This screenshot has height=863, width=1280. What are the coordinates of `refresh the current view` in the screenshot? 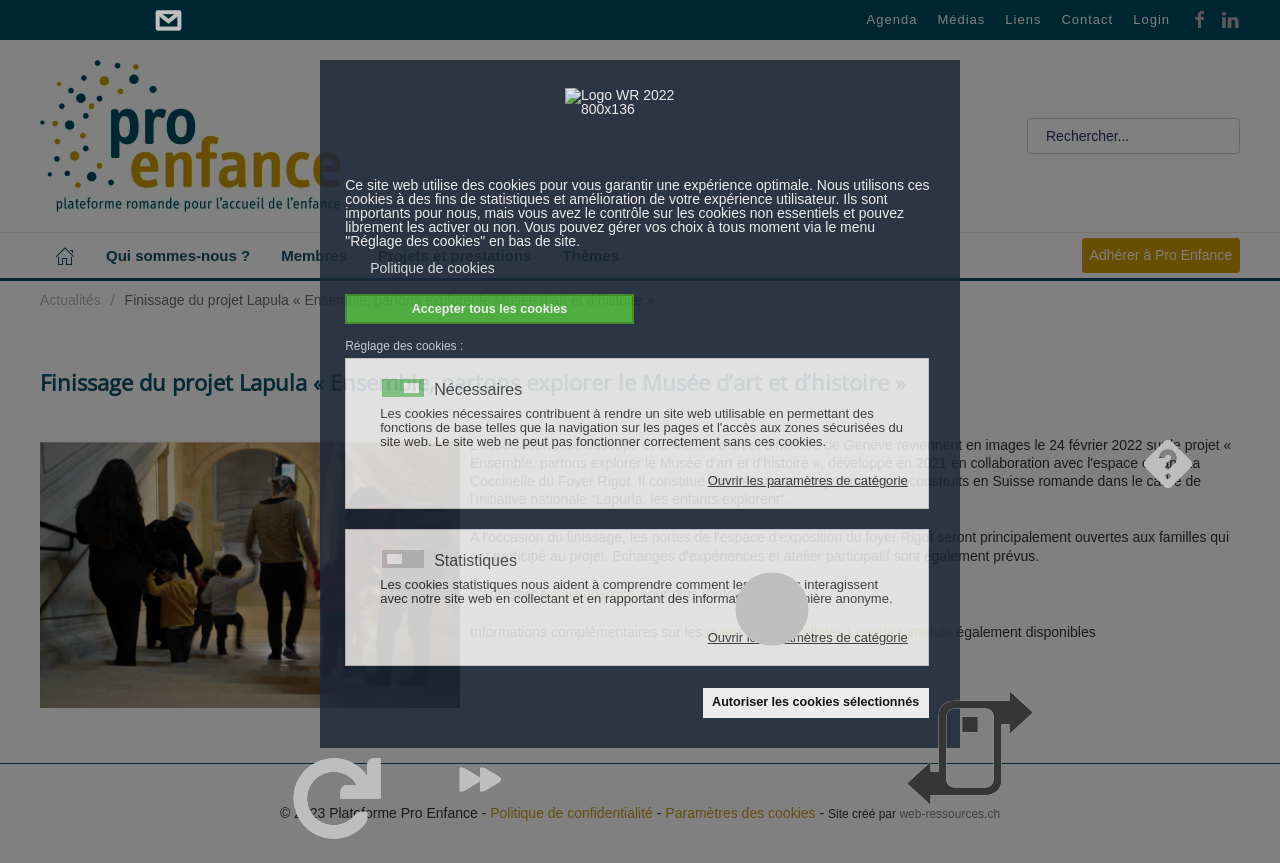 It's located at (340, 798).